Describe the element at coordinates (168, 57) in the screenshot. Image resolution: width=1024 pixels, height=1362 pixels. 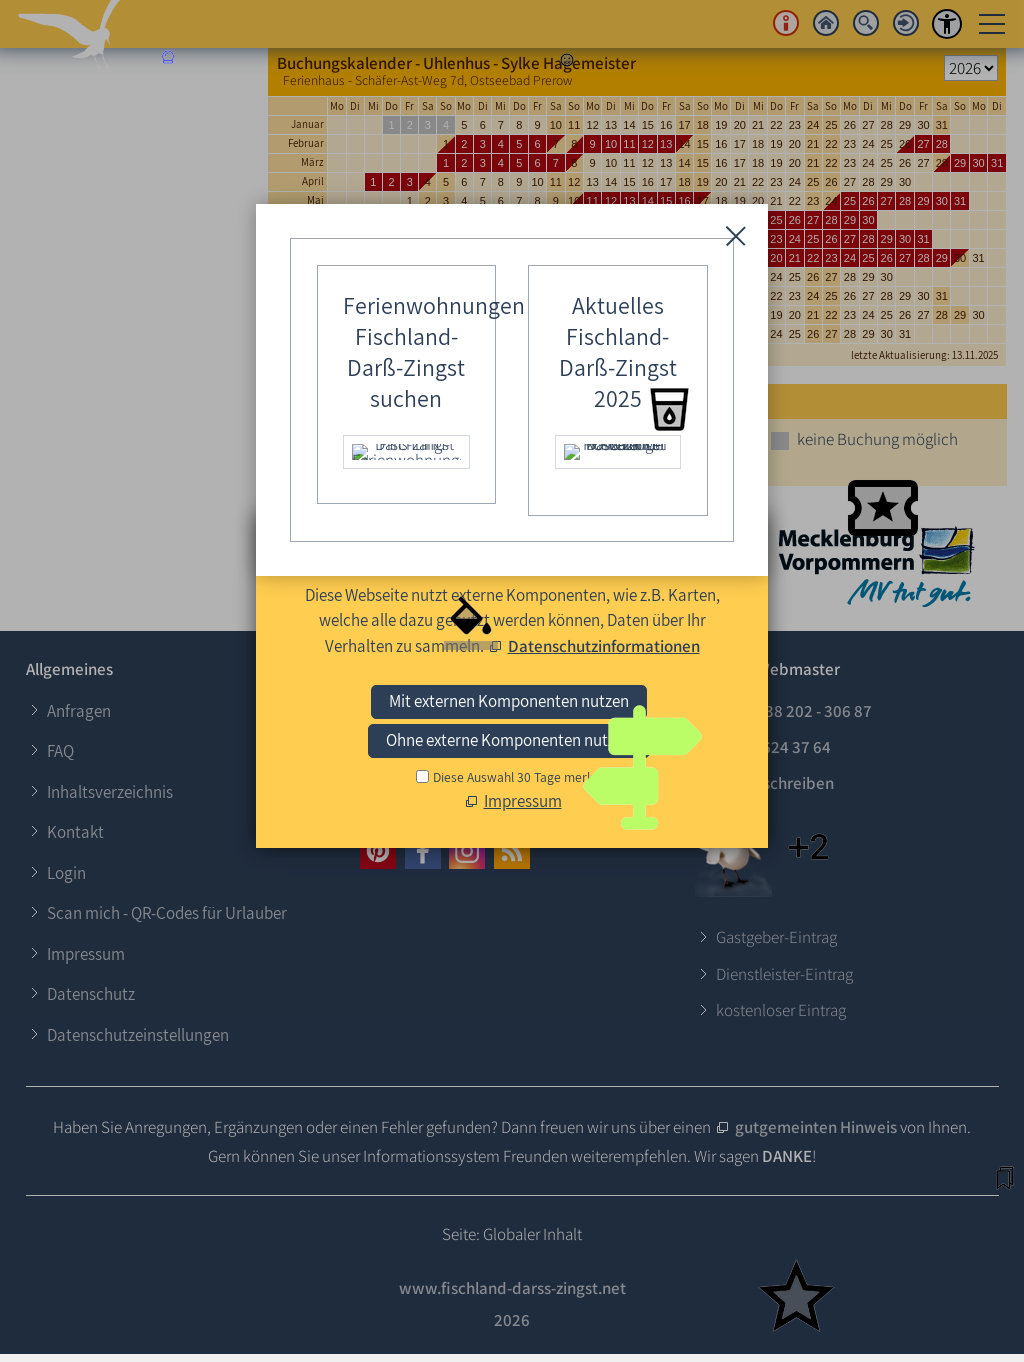
I see `access fortune or prediction features` at that location.